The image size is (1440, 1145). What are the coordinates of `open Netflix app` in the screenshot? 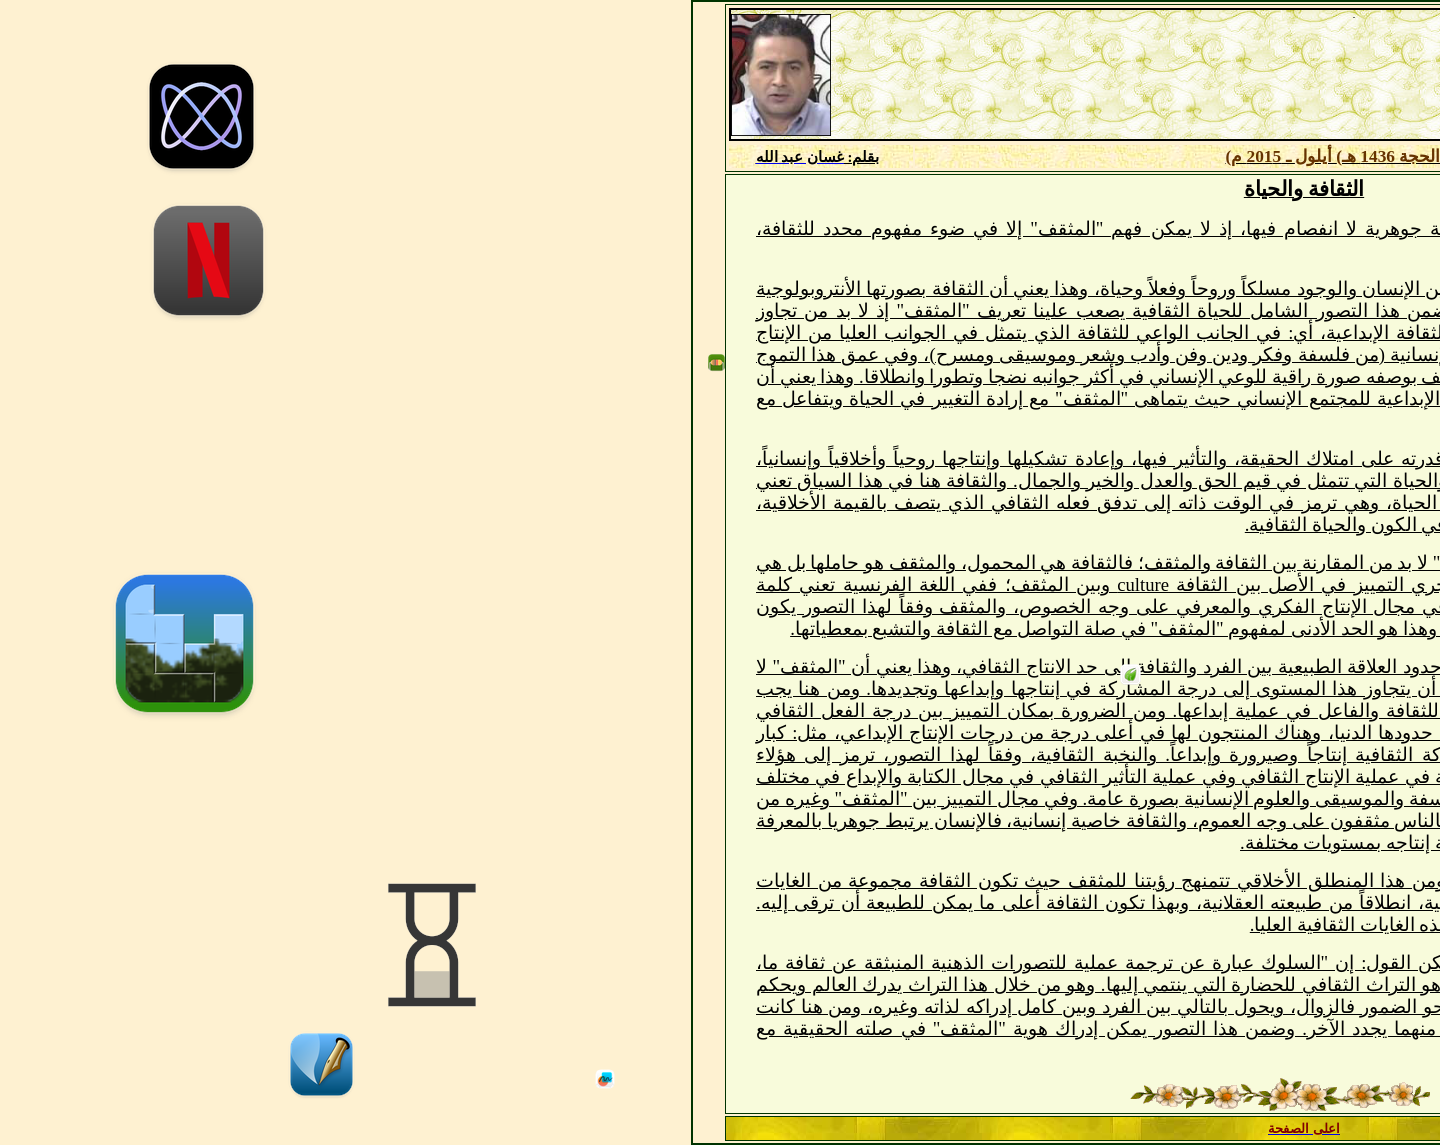 It's located at (208, 260).